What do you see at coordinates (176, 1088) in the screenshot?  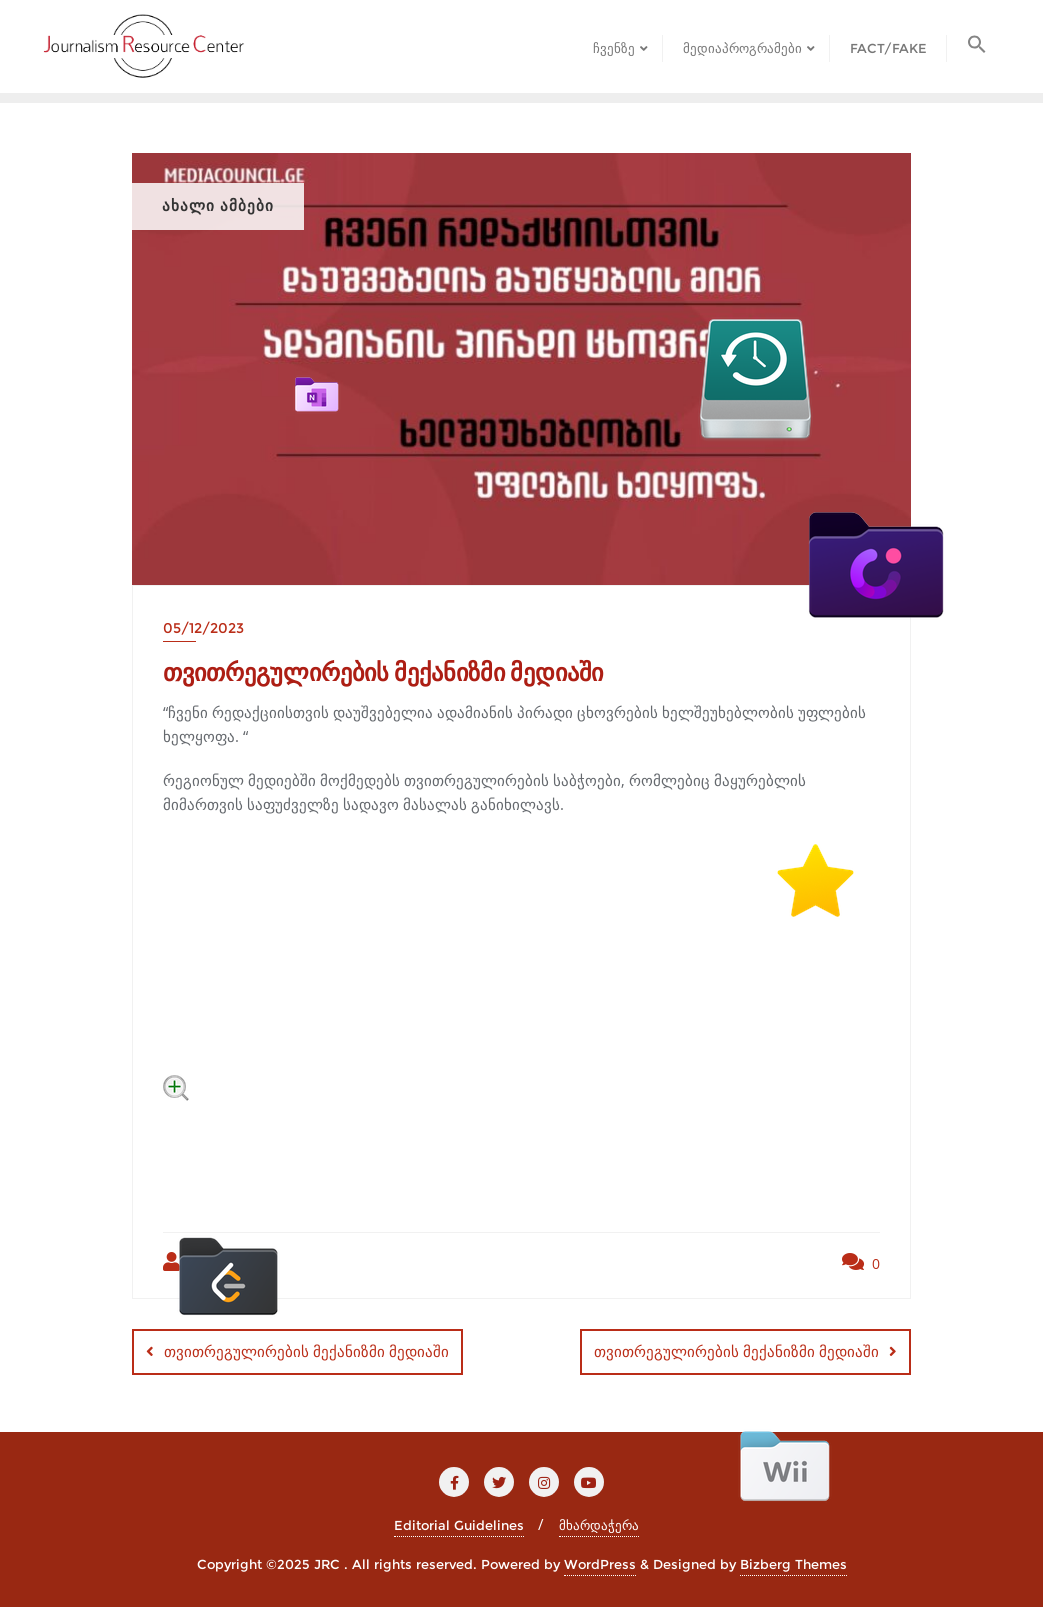 I see `zoom in on file or document` at bounding box center [176, 1088].